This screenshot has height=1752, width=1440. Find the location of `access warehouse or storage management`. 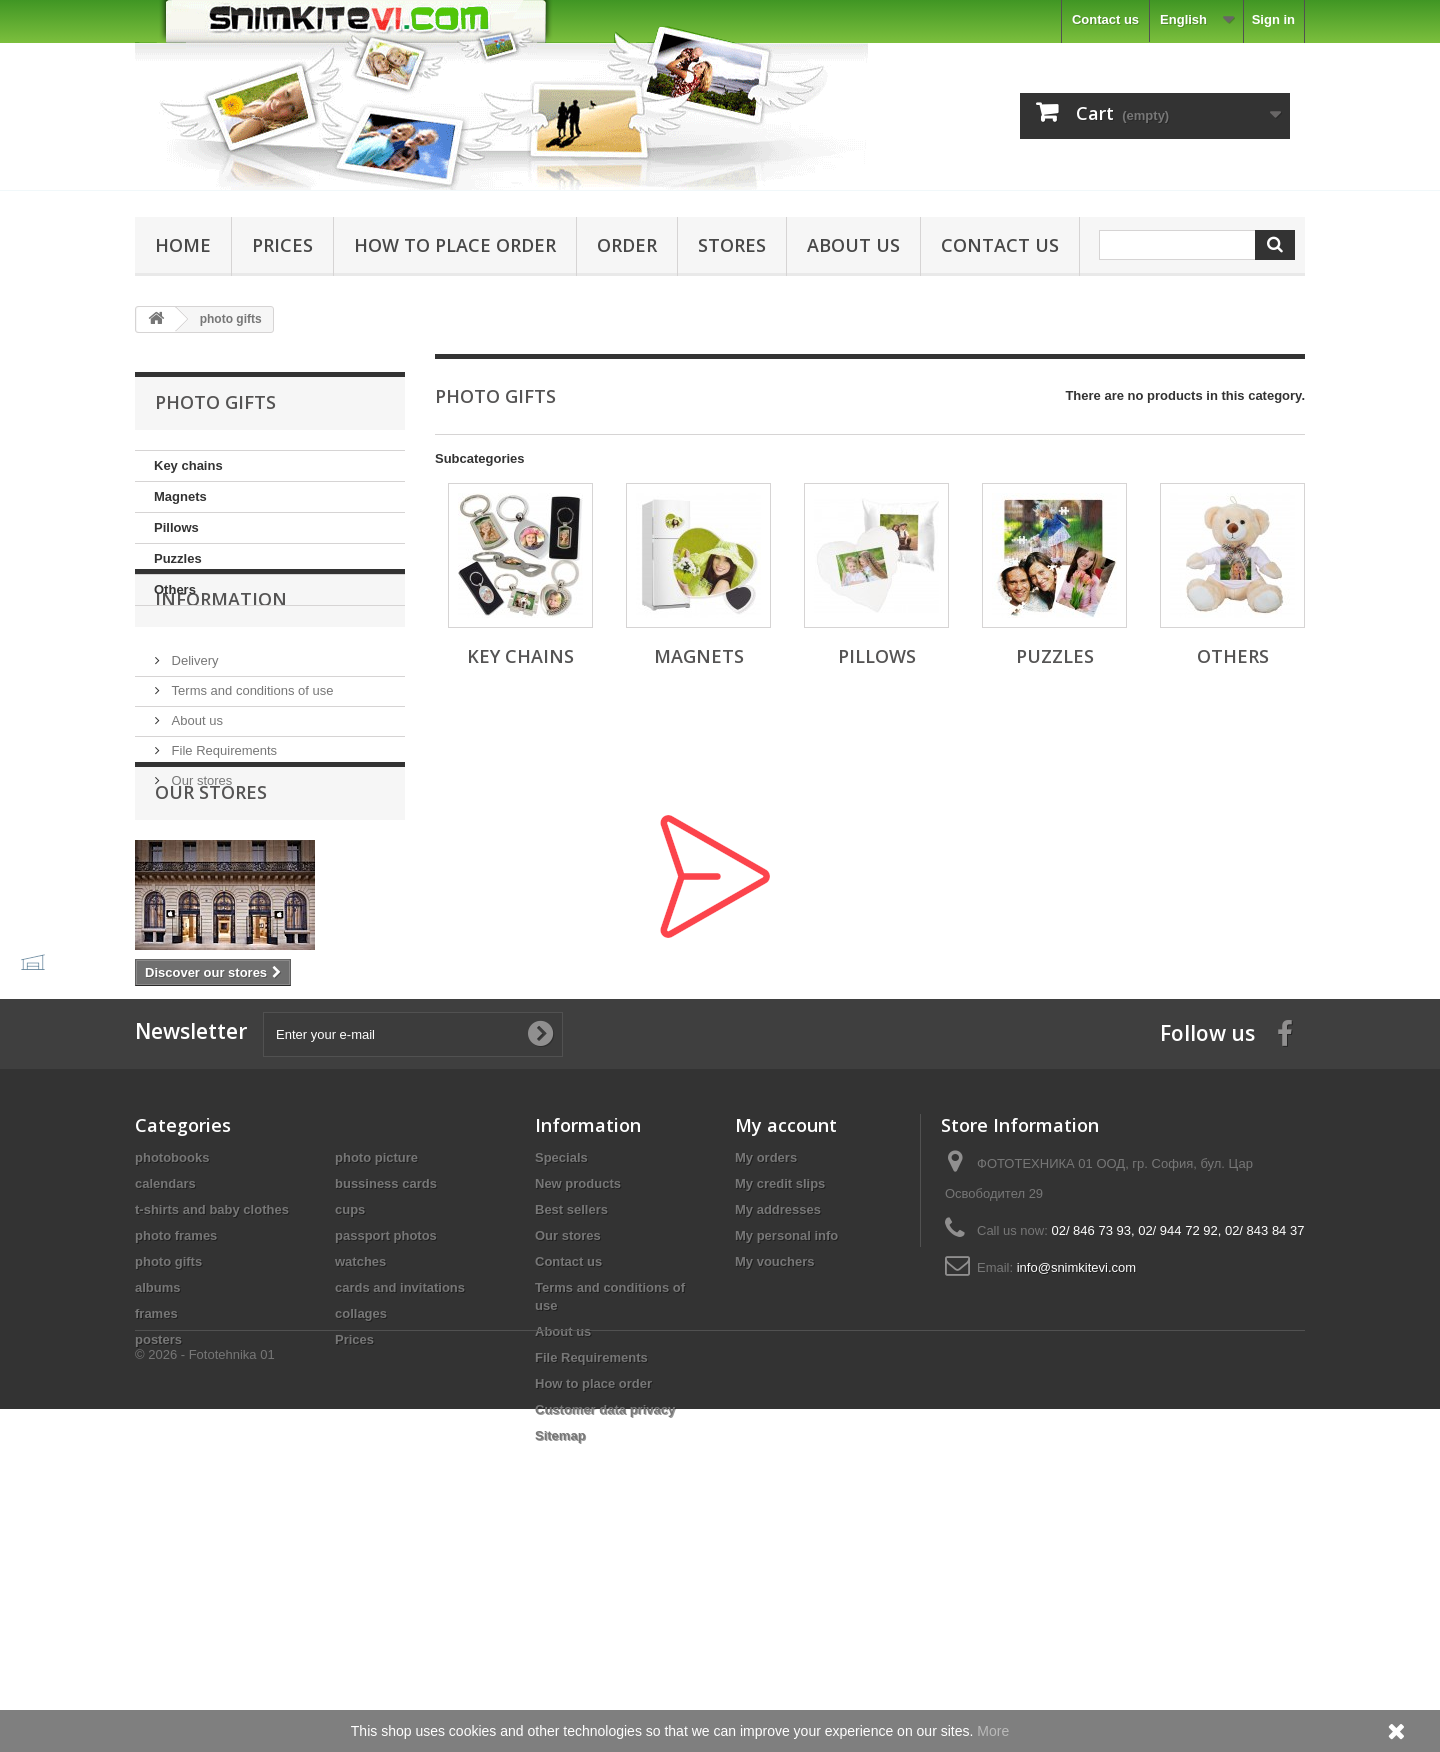

access warehouse or storage management is located at coordinates (33, 963).